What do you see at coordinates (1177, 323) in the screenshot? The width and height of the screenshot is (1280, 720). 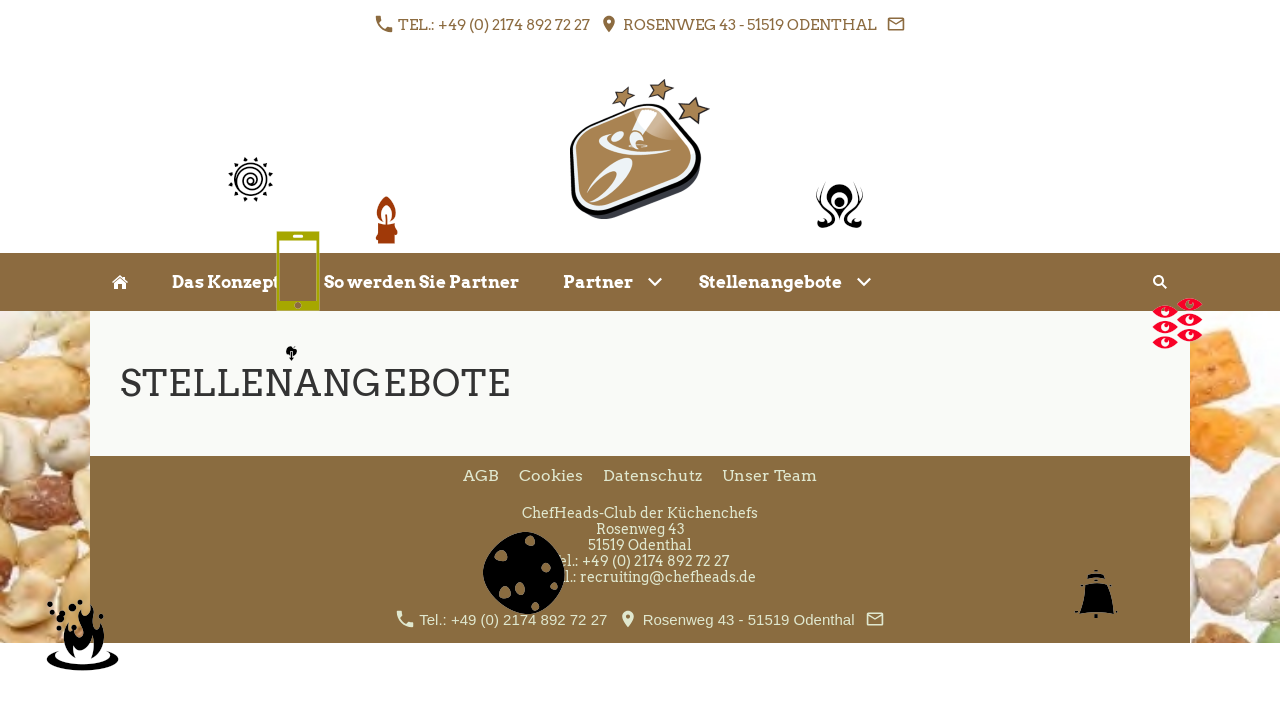 I see `indicates a multi-view or surveillance mode` at bounding box center [1177, 323].